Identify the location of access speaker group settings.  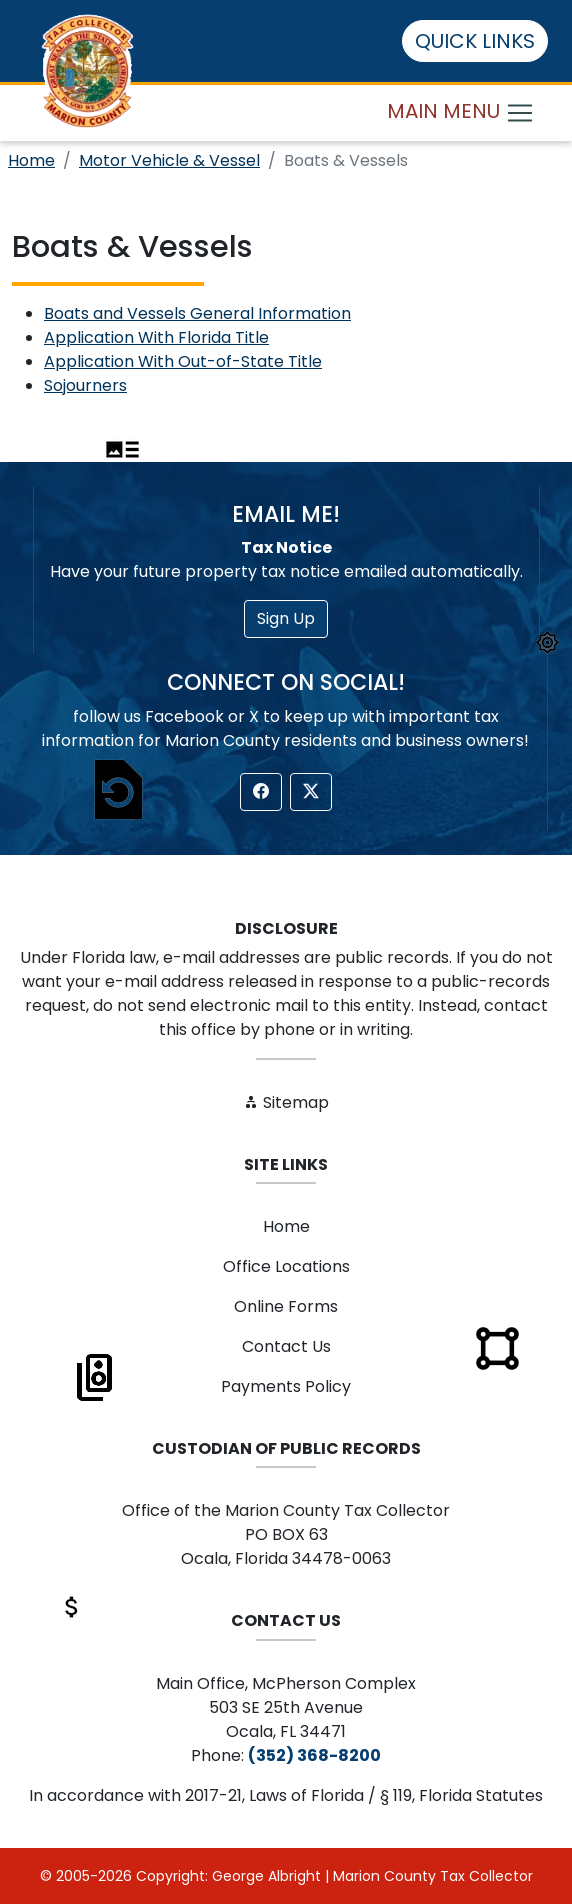
(94, 1377).